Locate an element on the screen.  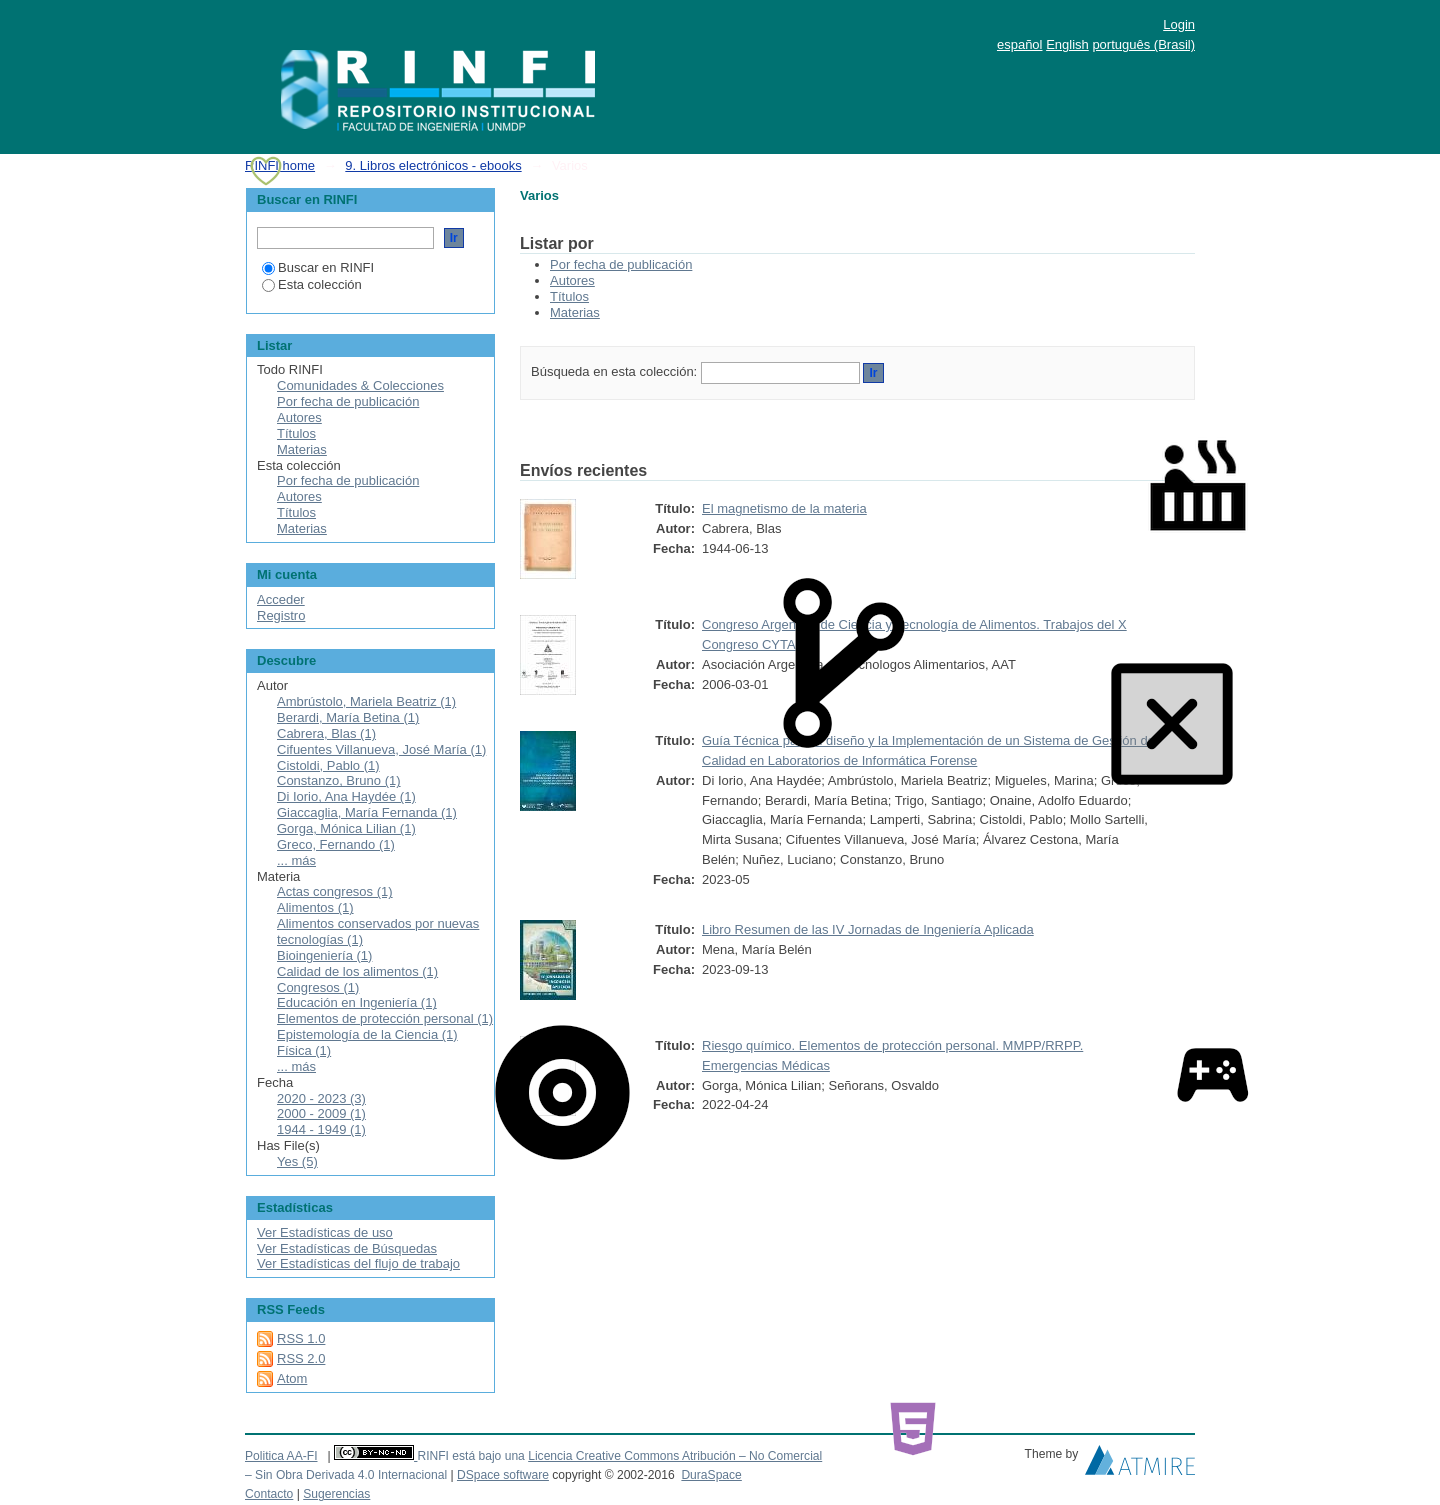
view repository branches is located at coordinates (844, 663).